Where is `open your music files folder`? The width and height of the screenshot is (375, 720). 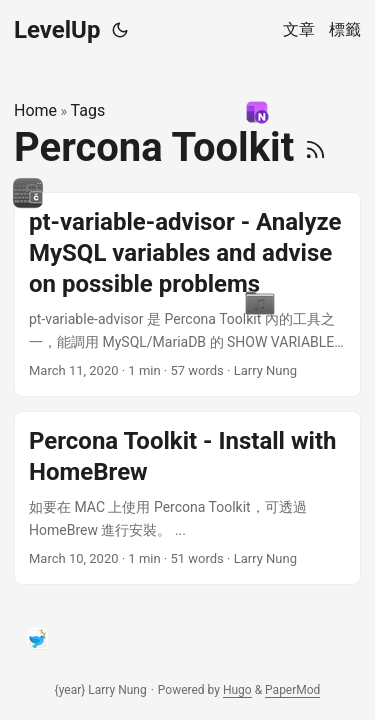 open your music files folder is located at coordinates (260, 303).